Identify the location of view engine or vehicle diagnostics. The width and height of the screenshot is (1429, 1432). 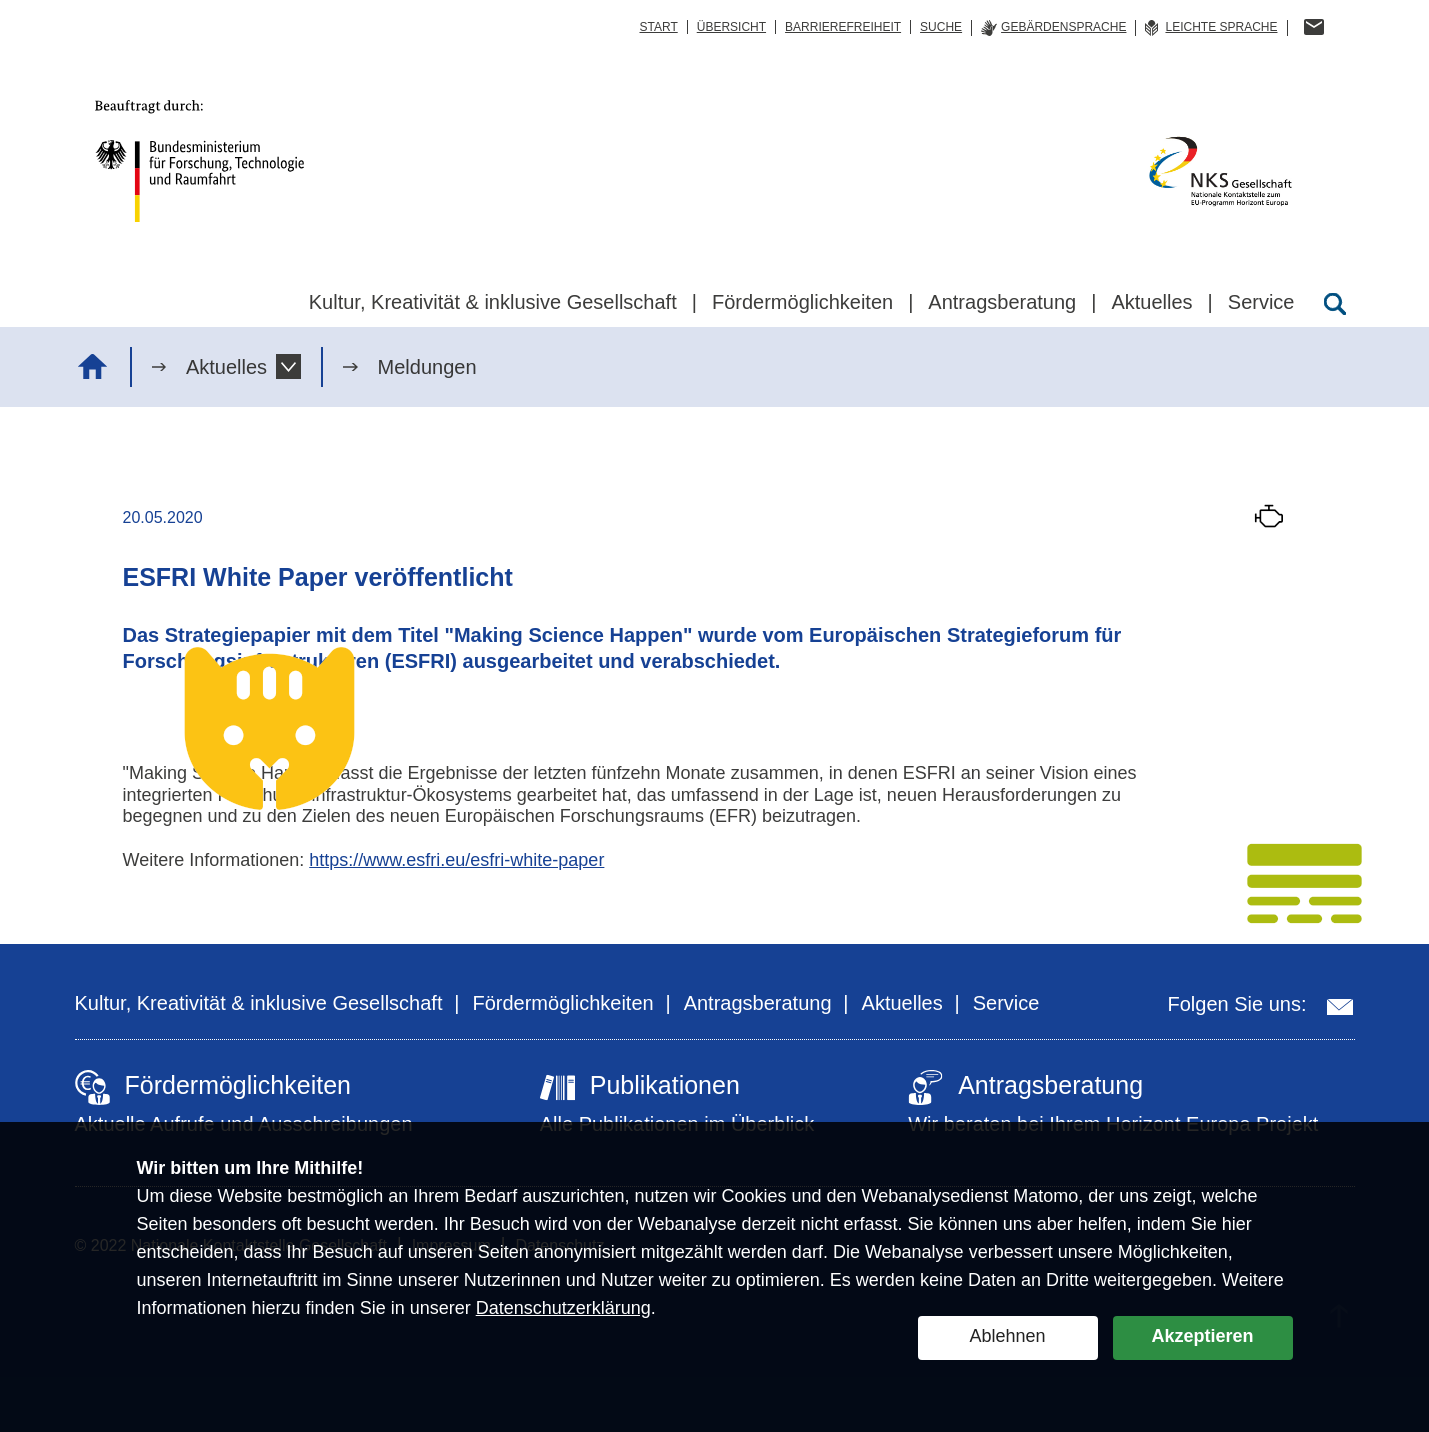
(1268, 516).